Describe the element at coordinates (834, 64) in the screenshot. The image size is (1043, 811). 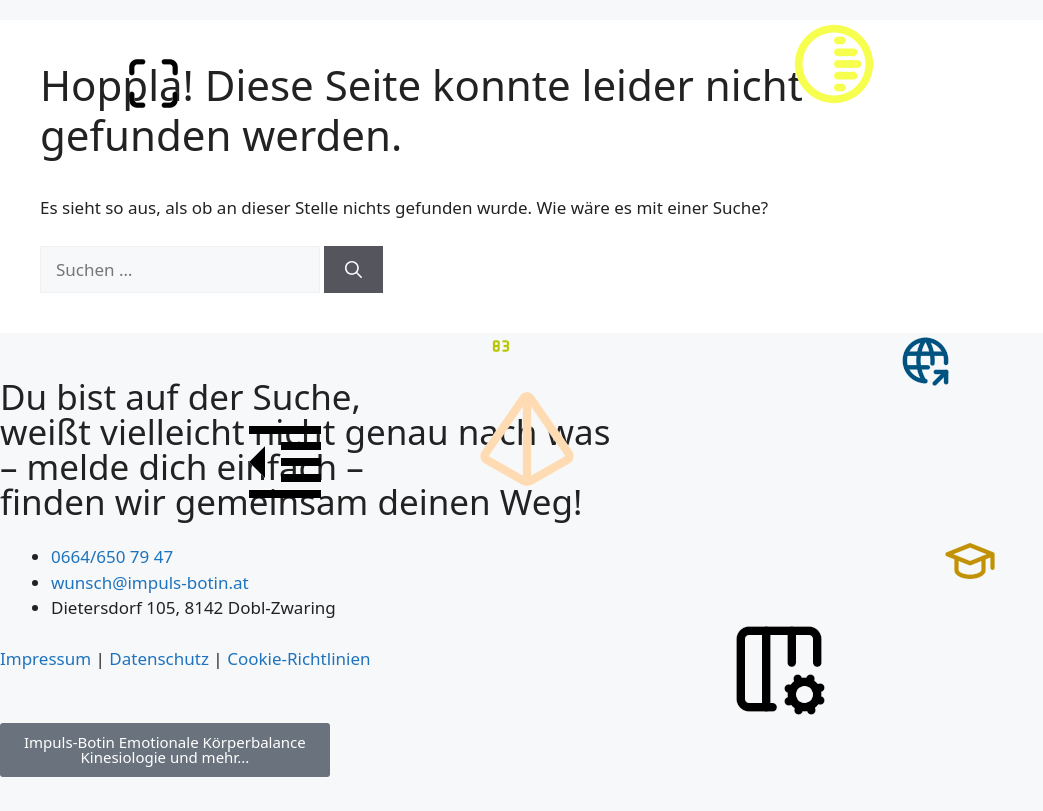
I see `toggle shadow effects on an element` at that location.